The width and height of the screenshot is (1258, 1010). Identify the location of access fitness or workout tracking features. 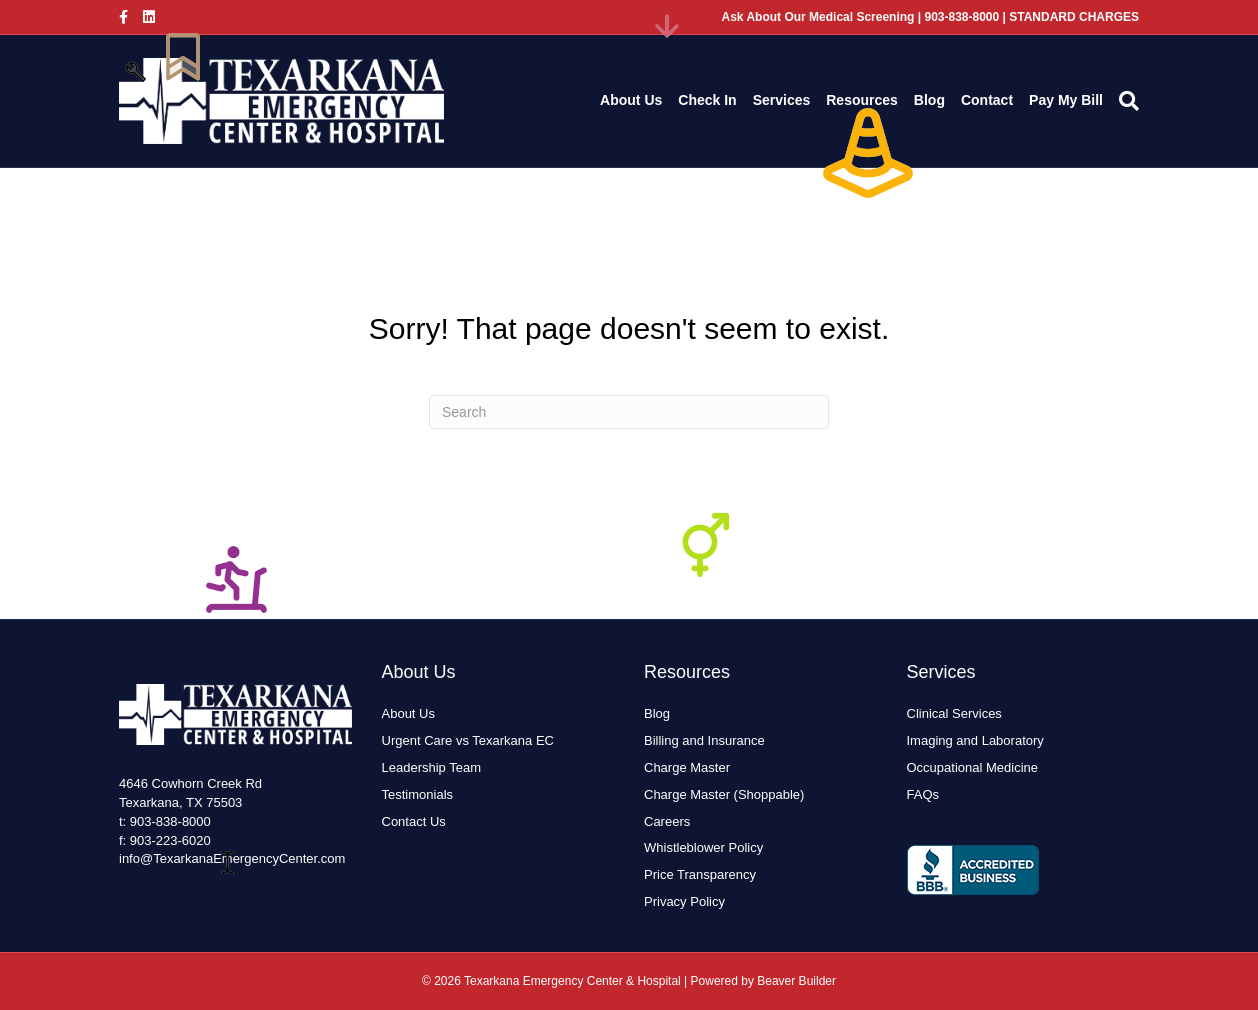
(236, 579).